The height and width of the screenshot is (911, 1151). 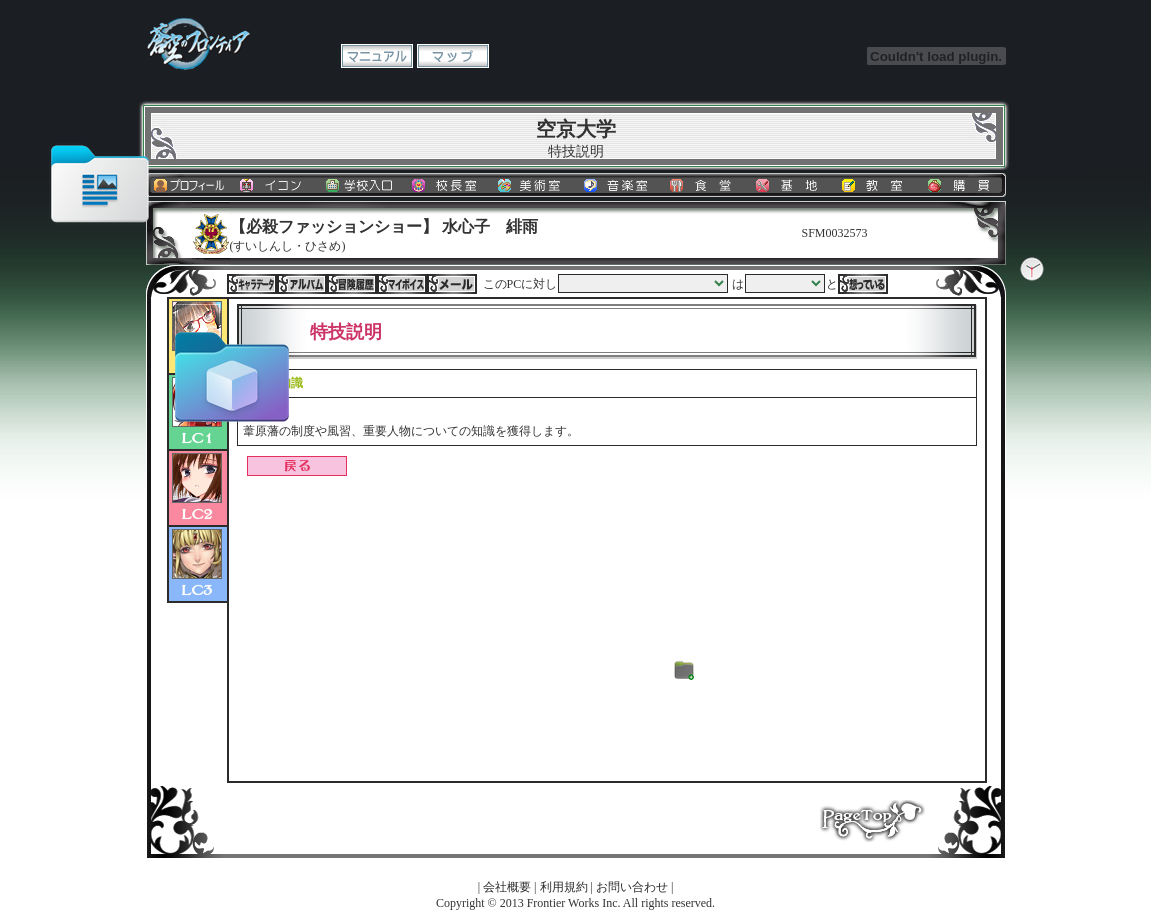 What do you see at coordinates (99, 186) in the screenshot?
I see `open folder containing LibreOffice Writer documents` at bounding box center [99, 186].